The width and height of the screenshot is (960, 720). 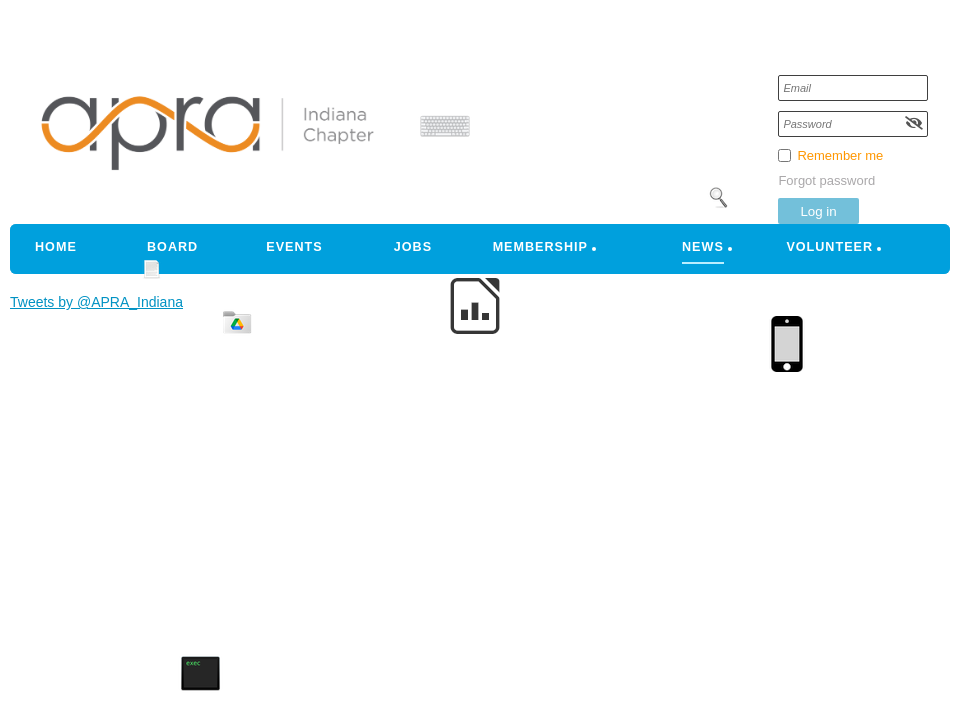 I want to click on a plain text file or document, so click(x=152, y=269).